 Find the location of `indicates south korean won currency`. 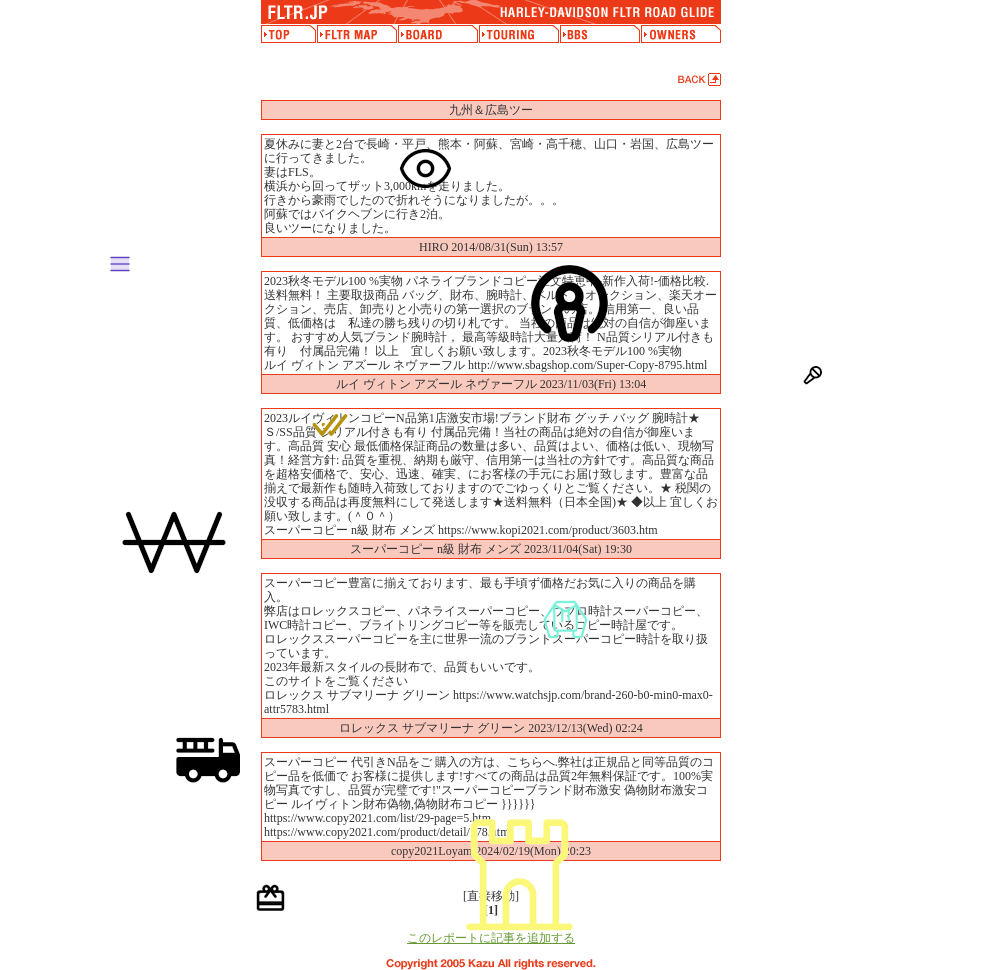

indicates south korean won currency is located at coordinates (174, 539).